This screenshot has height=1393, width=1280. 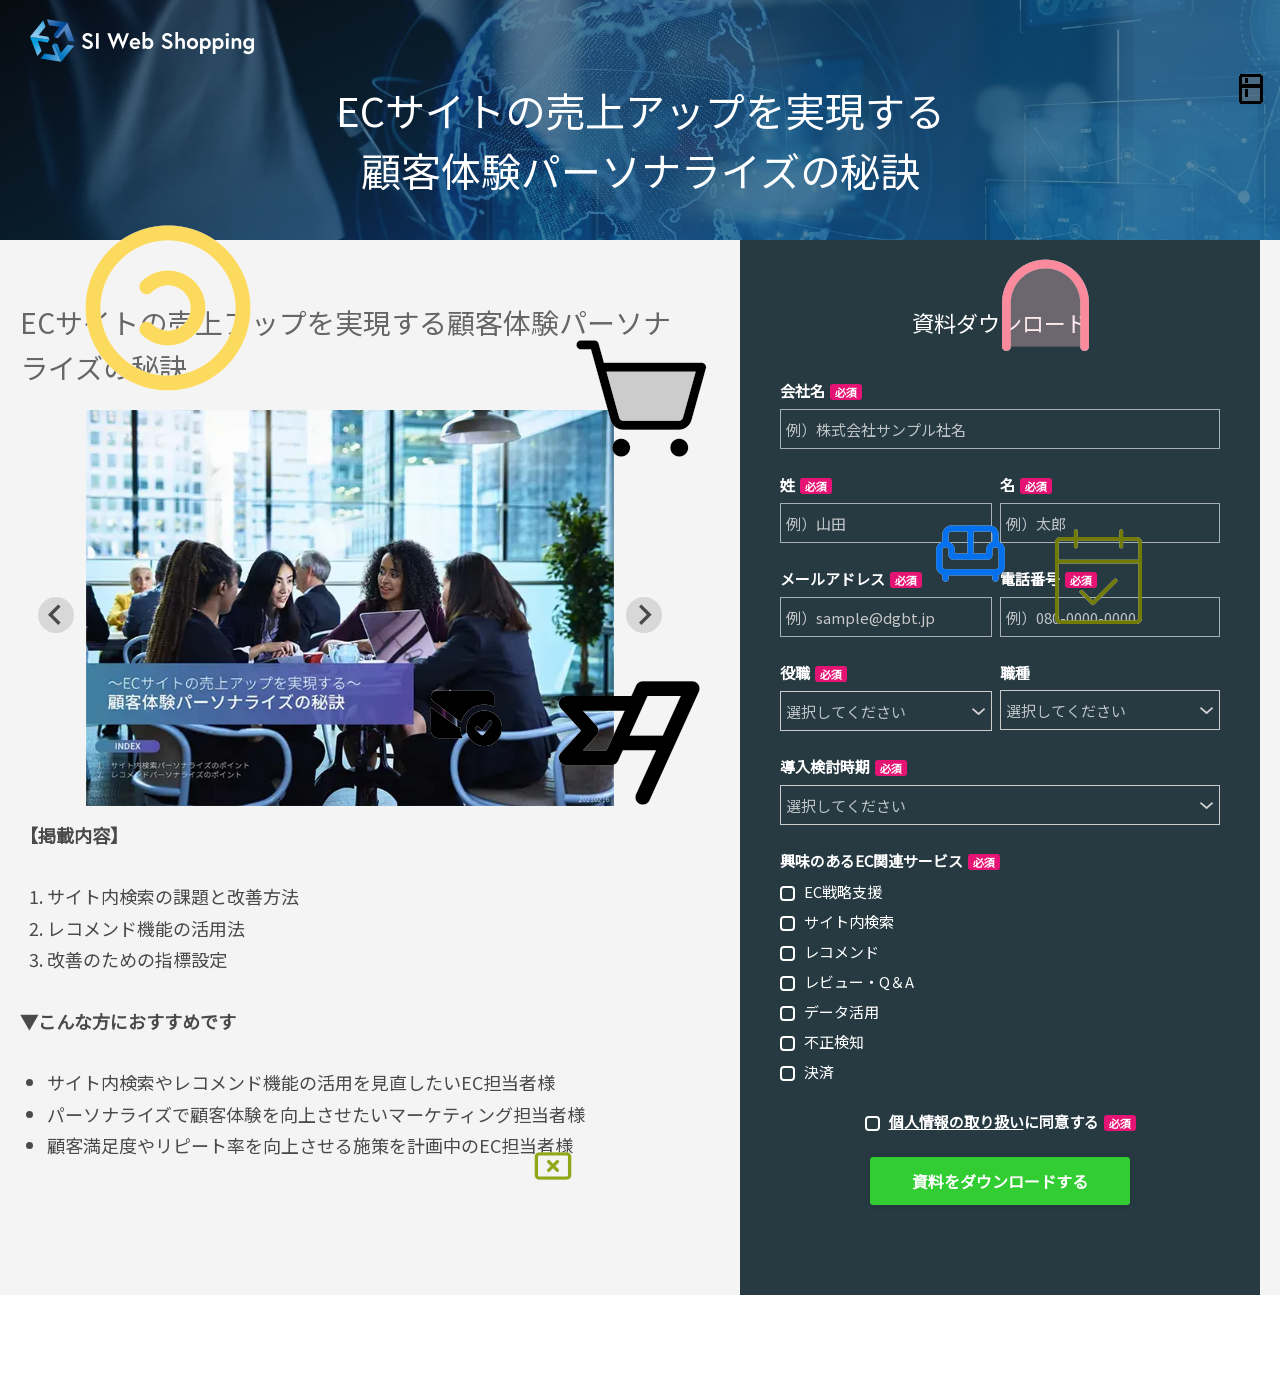 I want to click on view your shopping cart, so click(x=643, y=398).